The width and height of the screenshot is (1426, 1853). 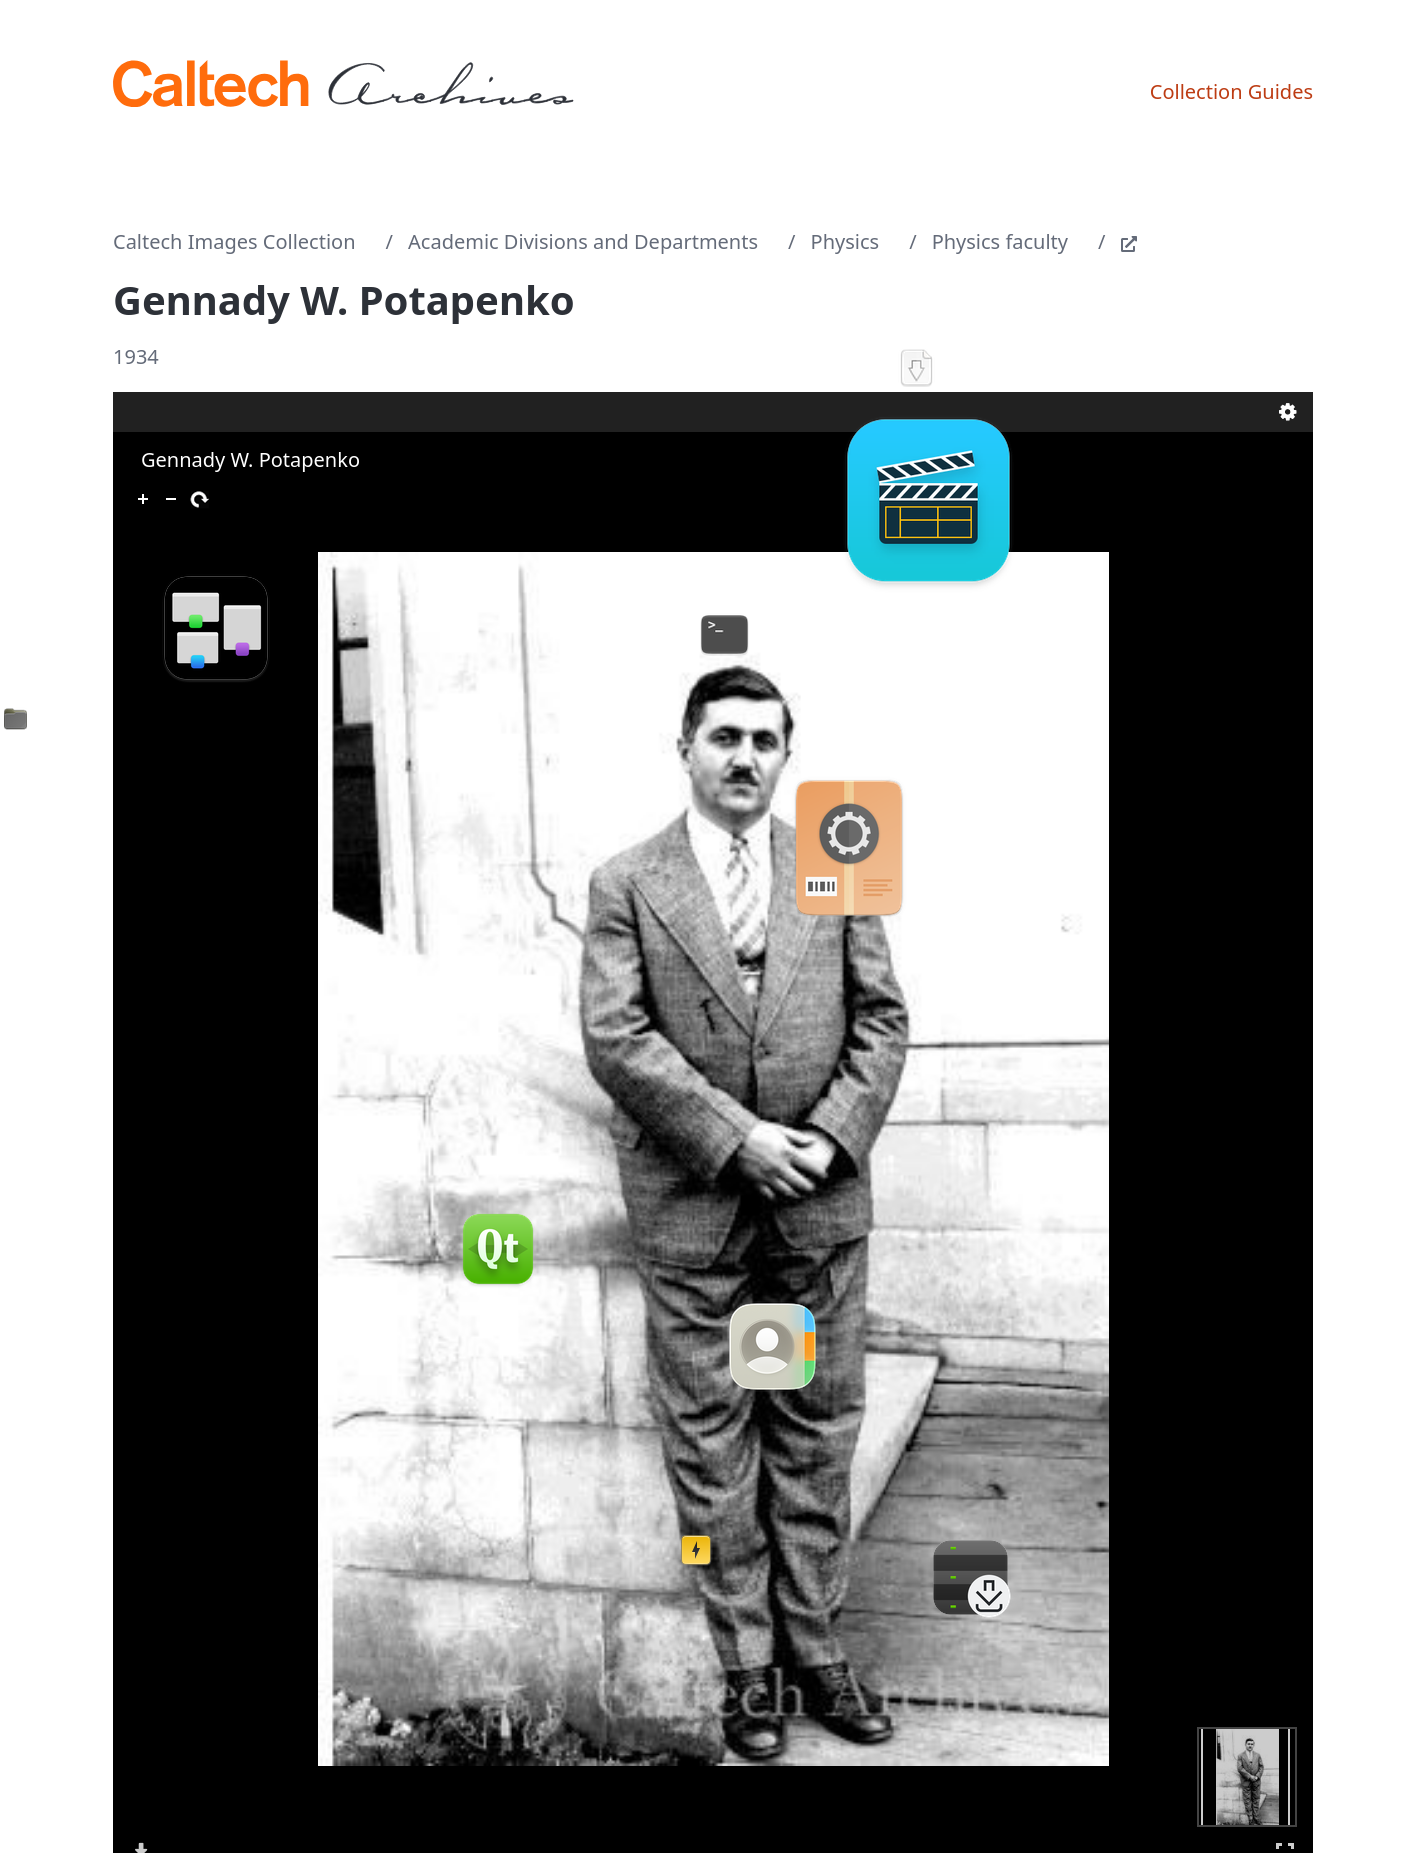 I want to click on access power and battery settings, so click(x=696, y=1550).